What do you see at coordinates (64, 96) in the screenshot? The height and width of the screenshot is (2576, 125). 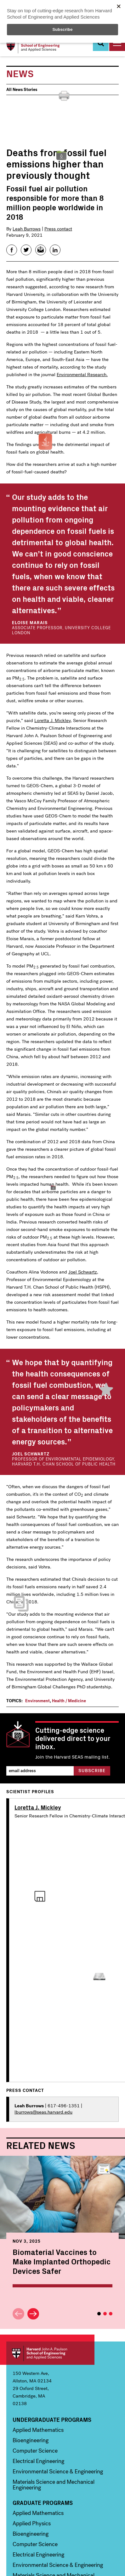 I see `print the current file or document` at bounding box center [64, 96].